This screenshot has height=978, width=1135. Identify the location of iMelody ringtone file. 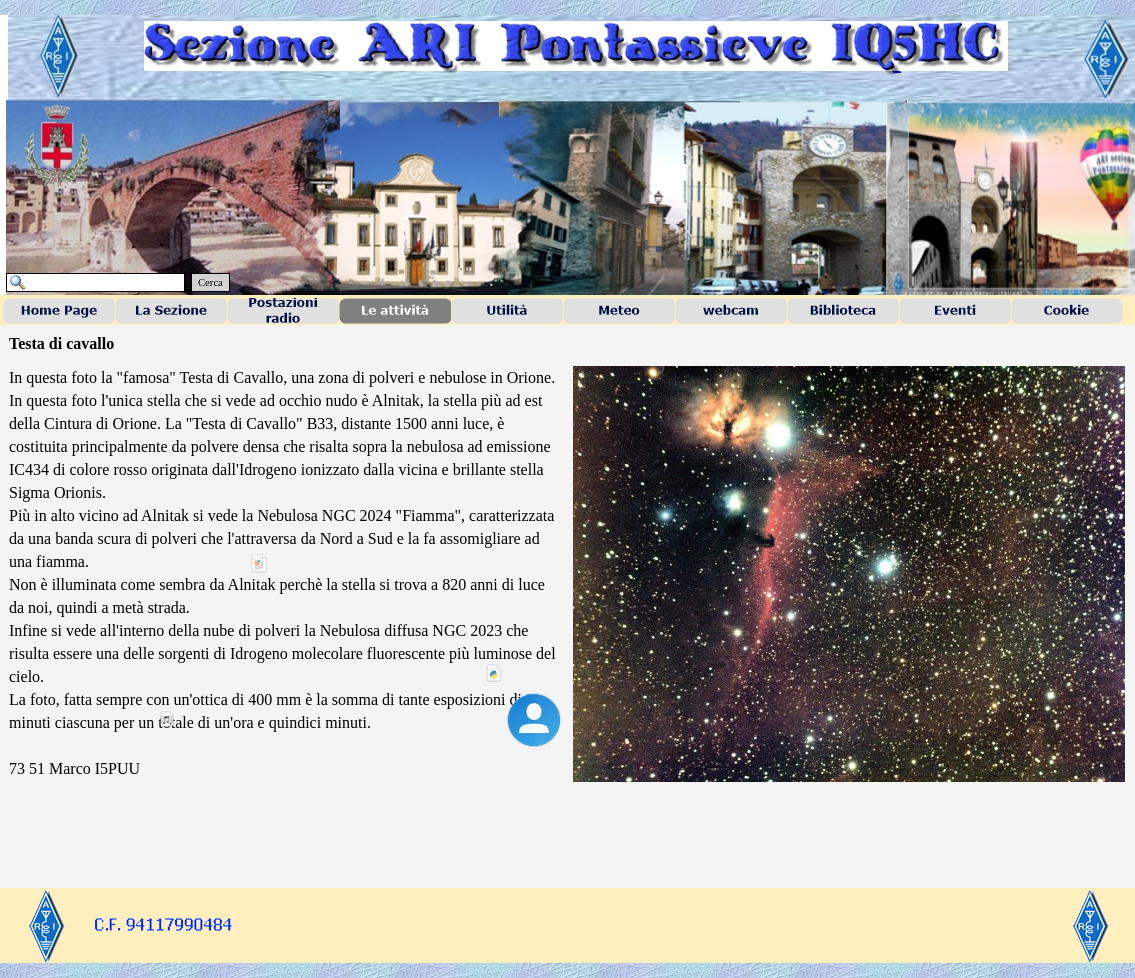
(167, 719).